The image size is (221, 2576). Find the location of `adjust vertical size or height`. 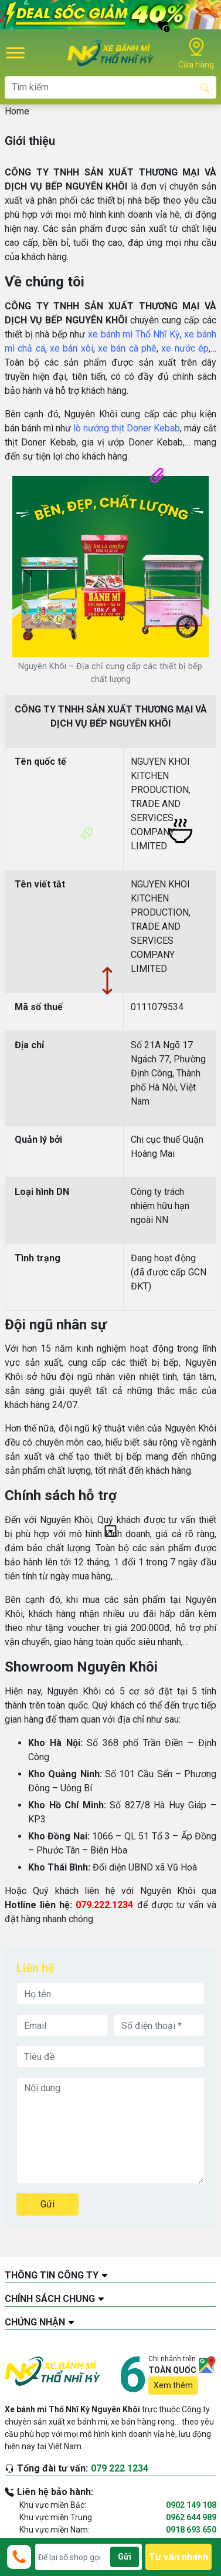

adjust vertical size or height is located at coordinates (107, 981).